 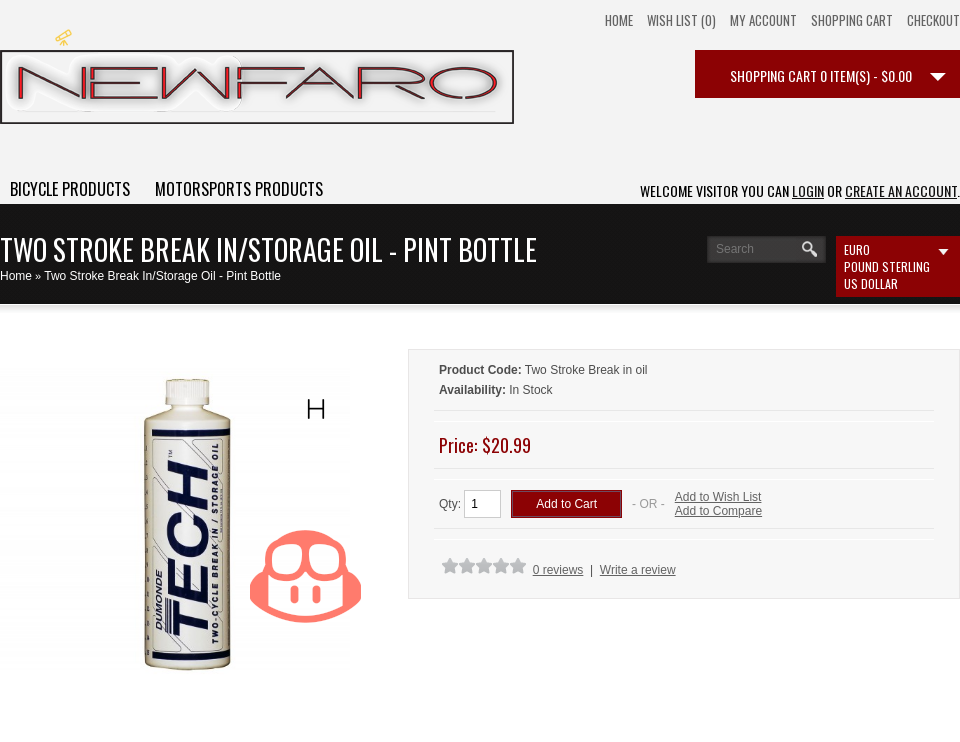 What do you see at coordinates (305, 576) in the screenshot?
I see `access github copilot ai assistant` at bounding box center [305, 576].